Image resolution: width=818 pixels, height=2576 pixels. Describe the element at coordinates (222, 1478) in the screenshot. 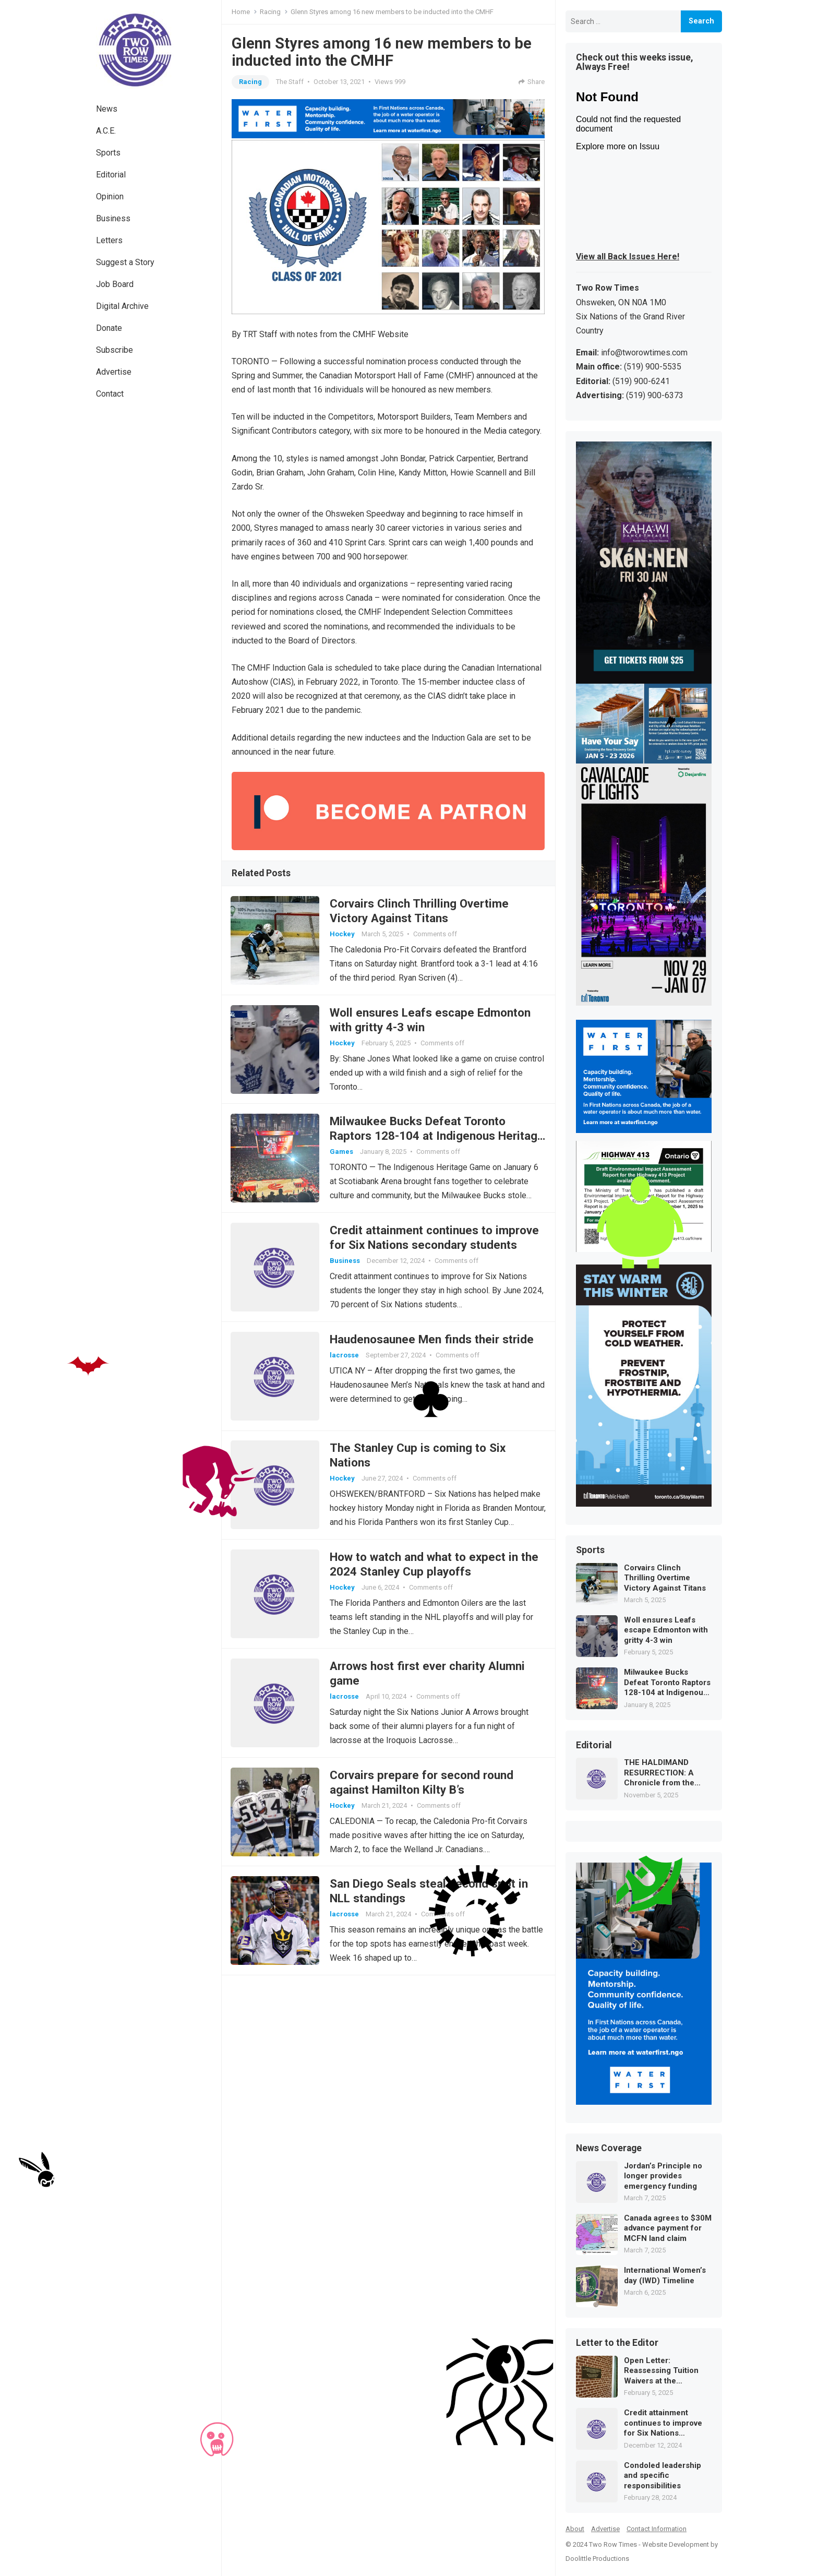

I see `wall street or stock market bull symbol` at that location.